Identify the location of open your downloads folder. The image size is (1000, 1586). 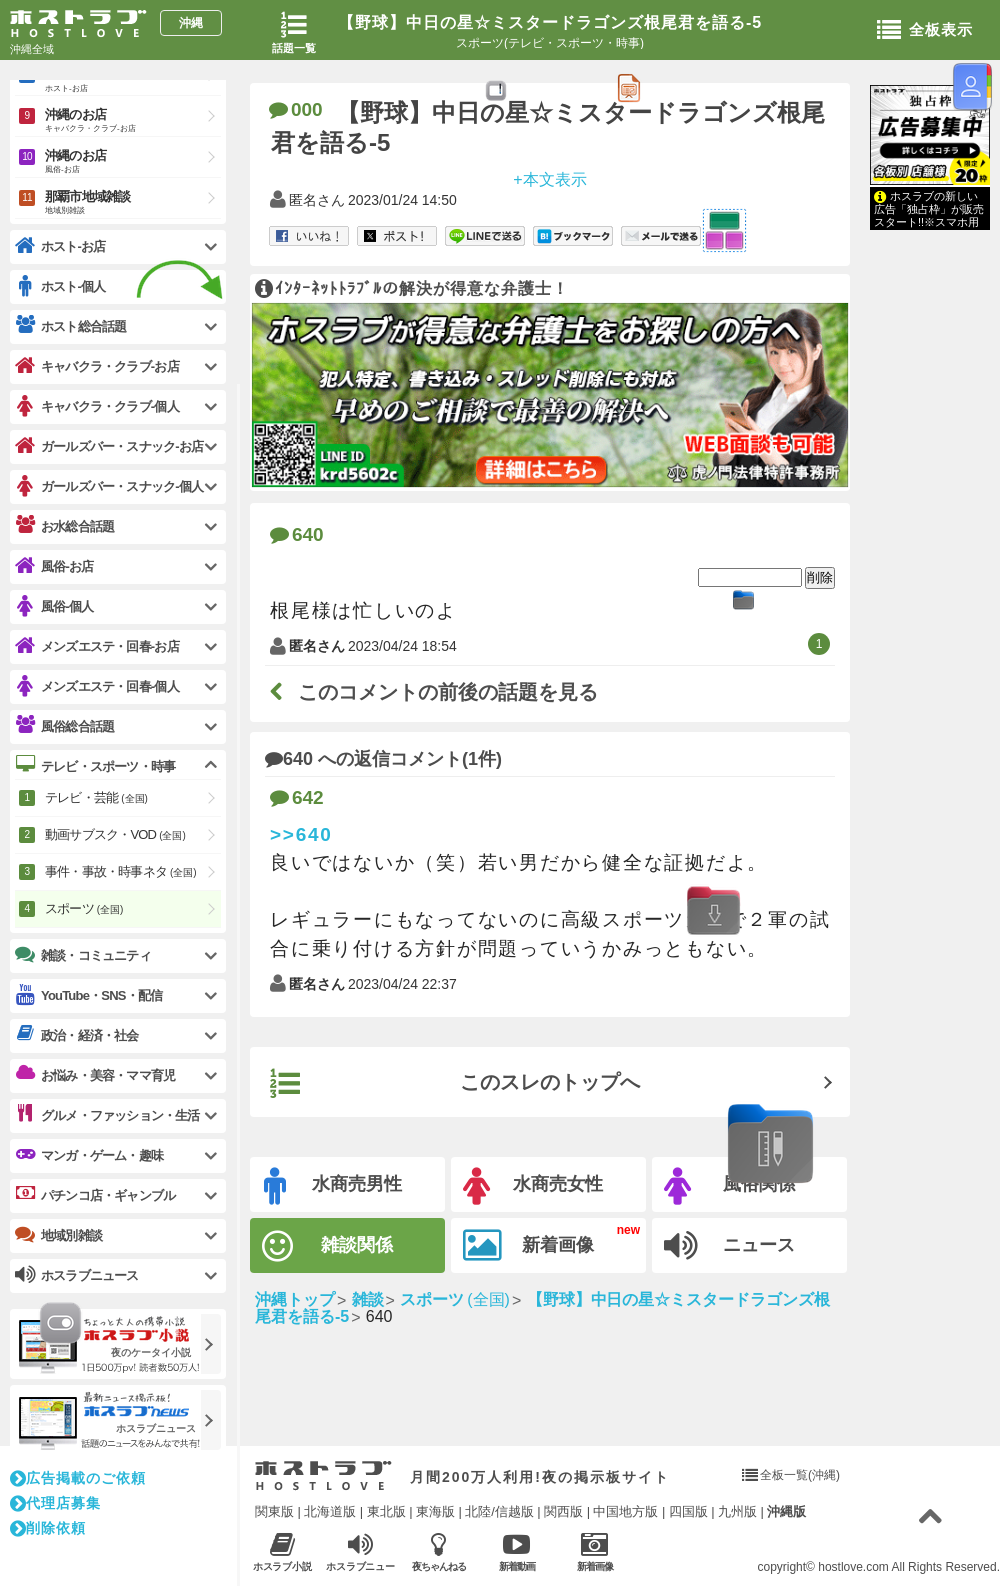
(713, 910).